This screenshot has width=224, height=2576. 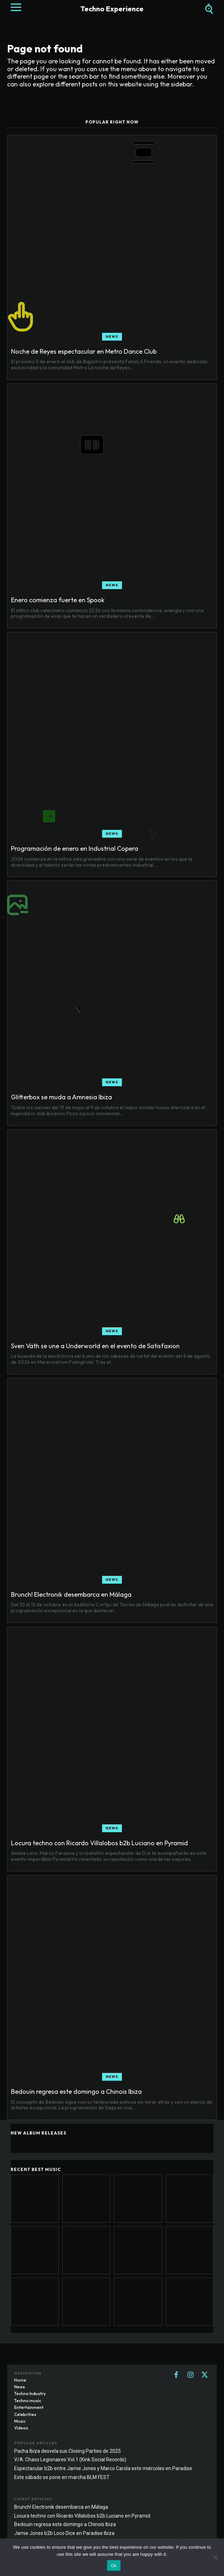 What do you see at coordinates (152, 835) in the screenshot?
I see `rewind media by 5 seconds` at bounding box center [152, 835].